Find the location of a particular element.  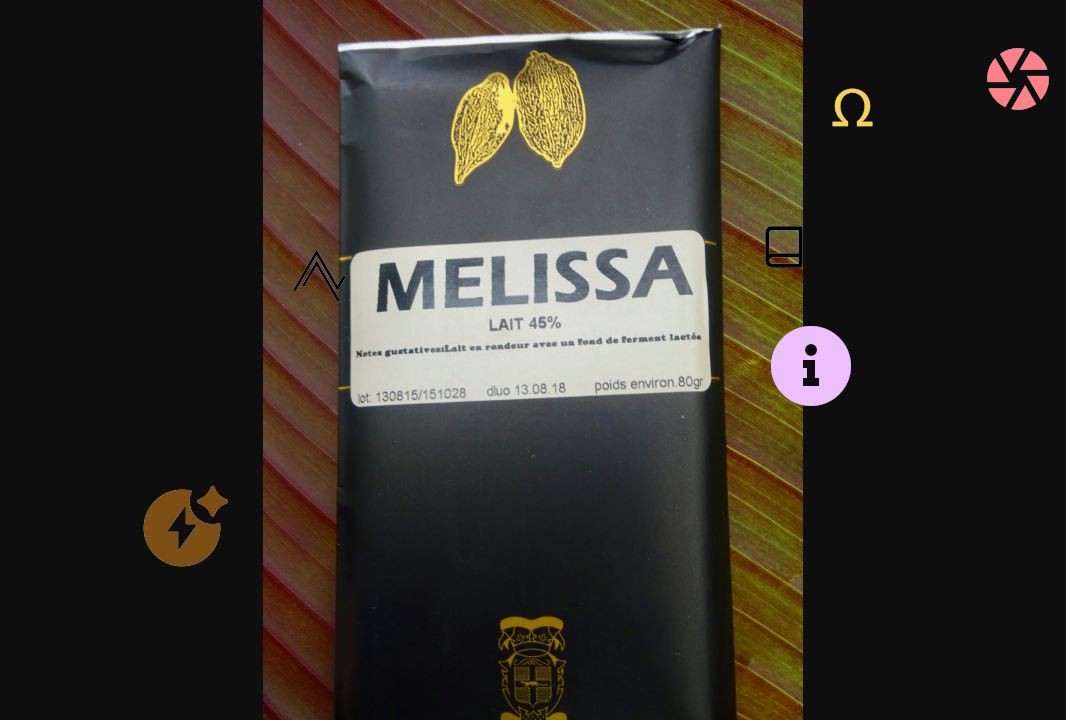

think peaks brand logo is located at coordinates (319, 275).